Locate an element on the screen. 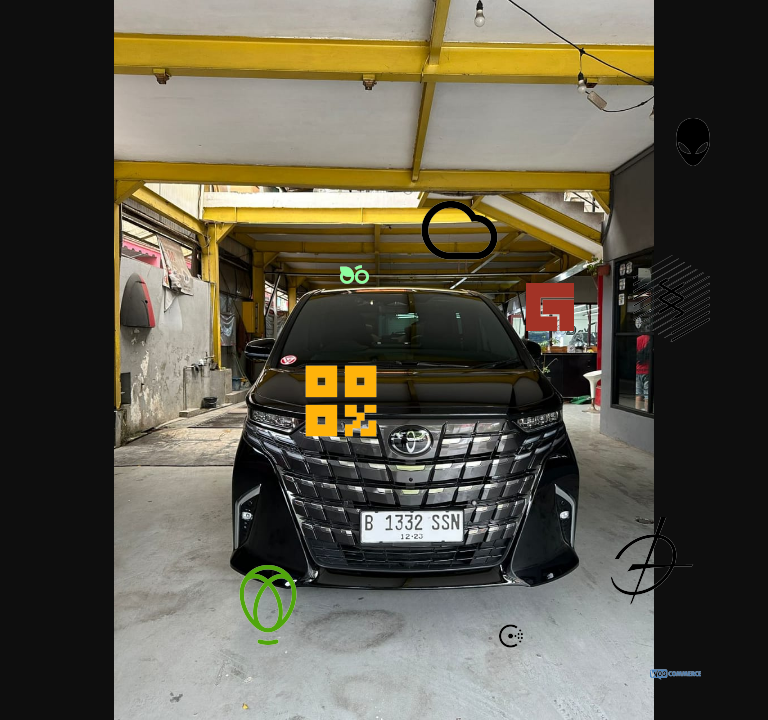 Image resolution: width=768 pixels, height=720 pixels. indicates cloudy weather conditions is located at coordinates (459, 228).